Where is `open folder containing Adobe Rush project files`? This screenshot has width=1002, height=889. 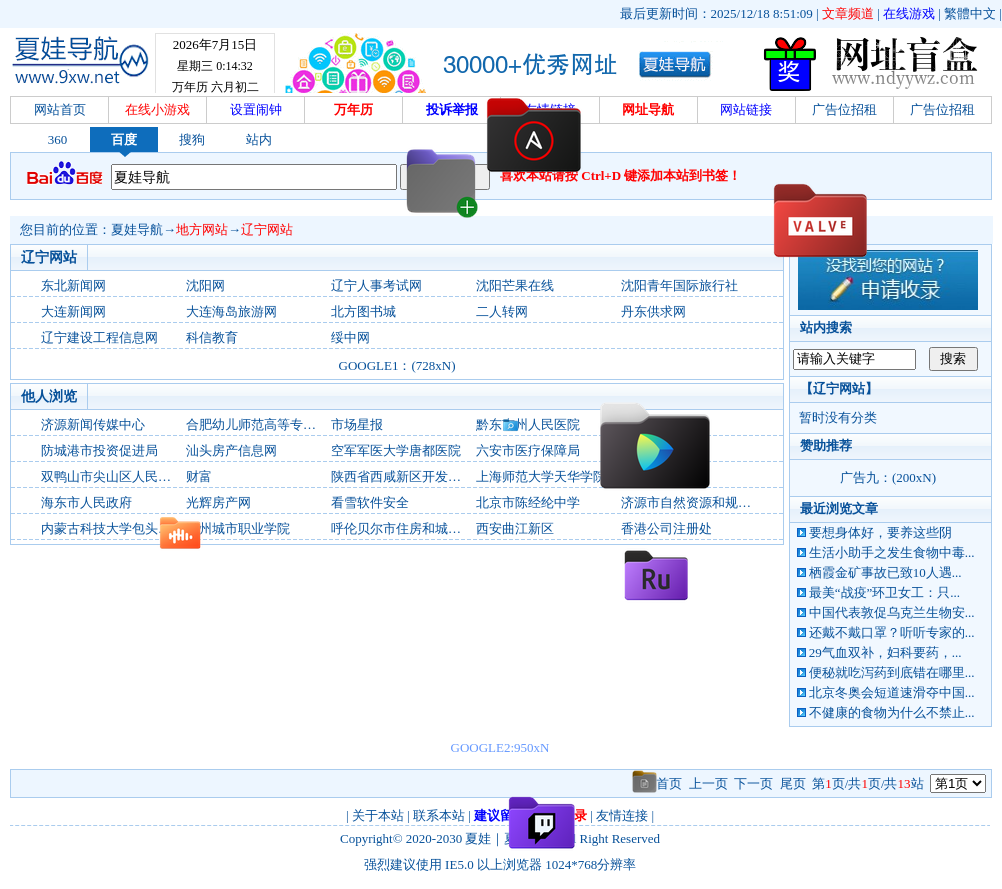
open folder containing Adobe Rush project files is located at coordinates (656, 577).